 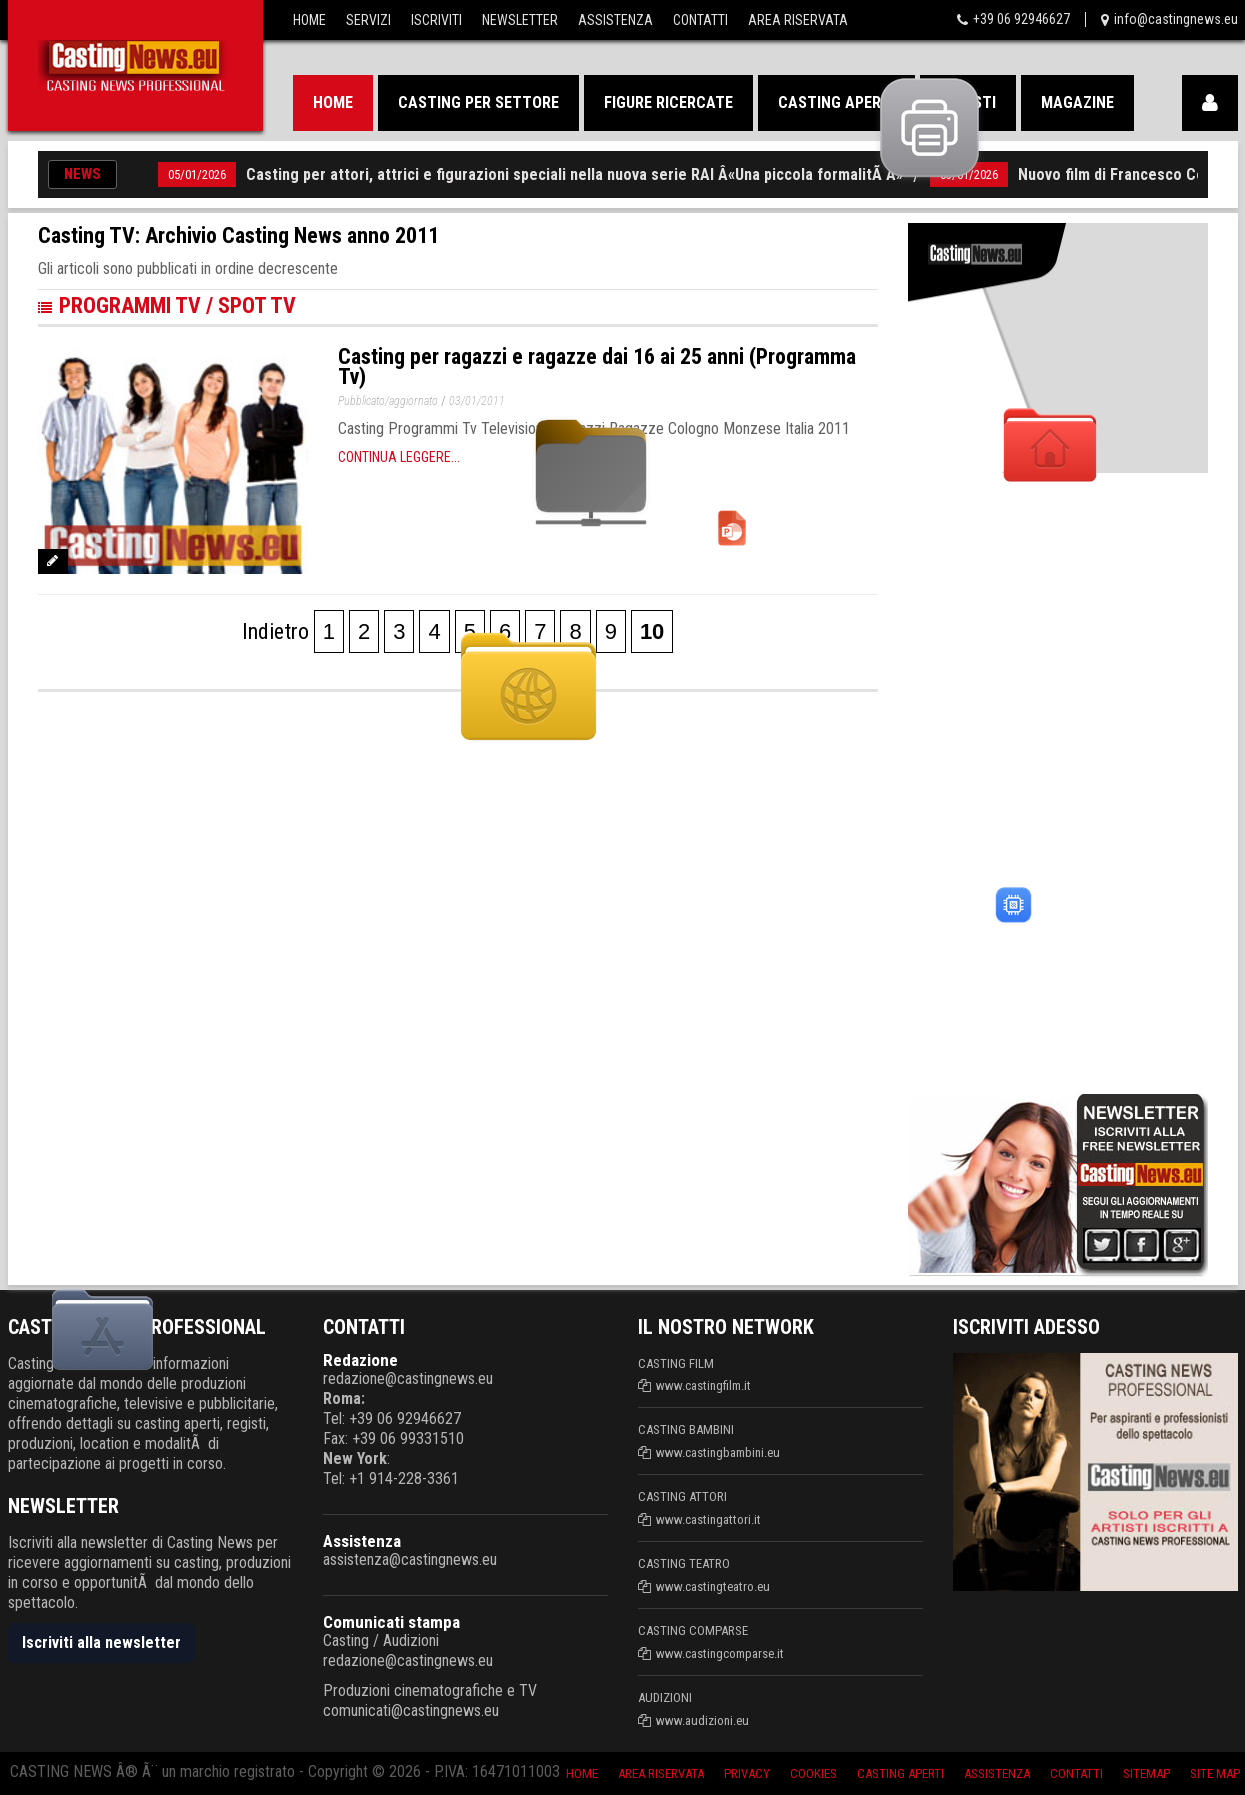 I want to click on access a remote or network folder, so click(x=591, y=471).